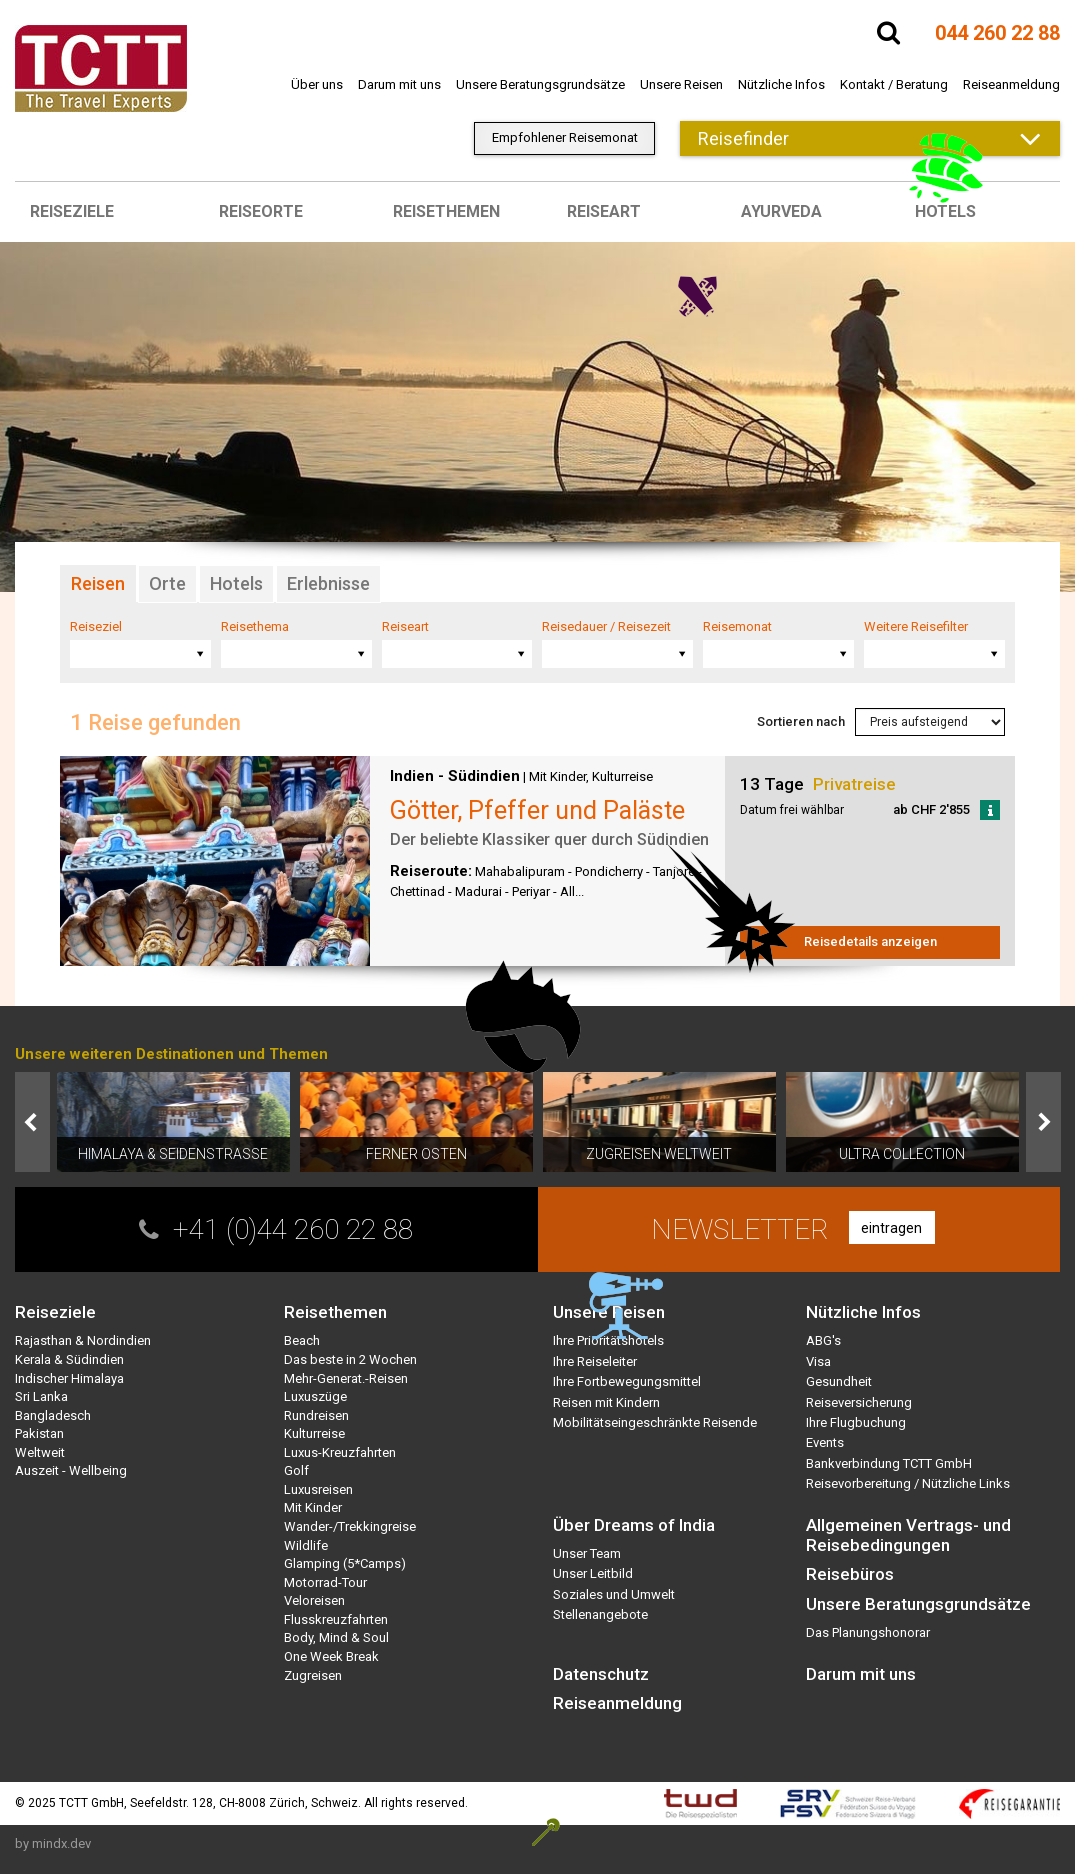  Describe the element at coordinates (730, 909) in the screenshot. I see `indicates a meteor shower or cosmic event in-game` at that location.